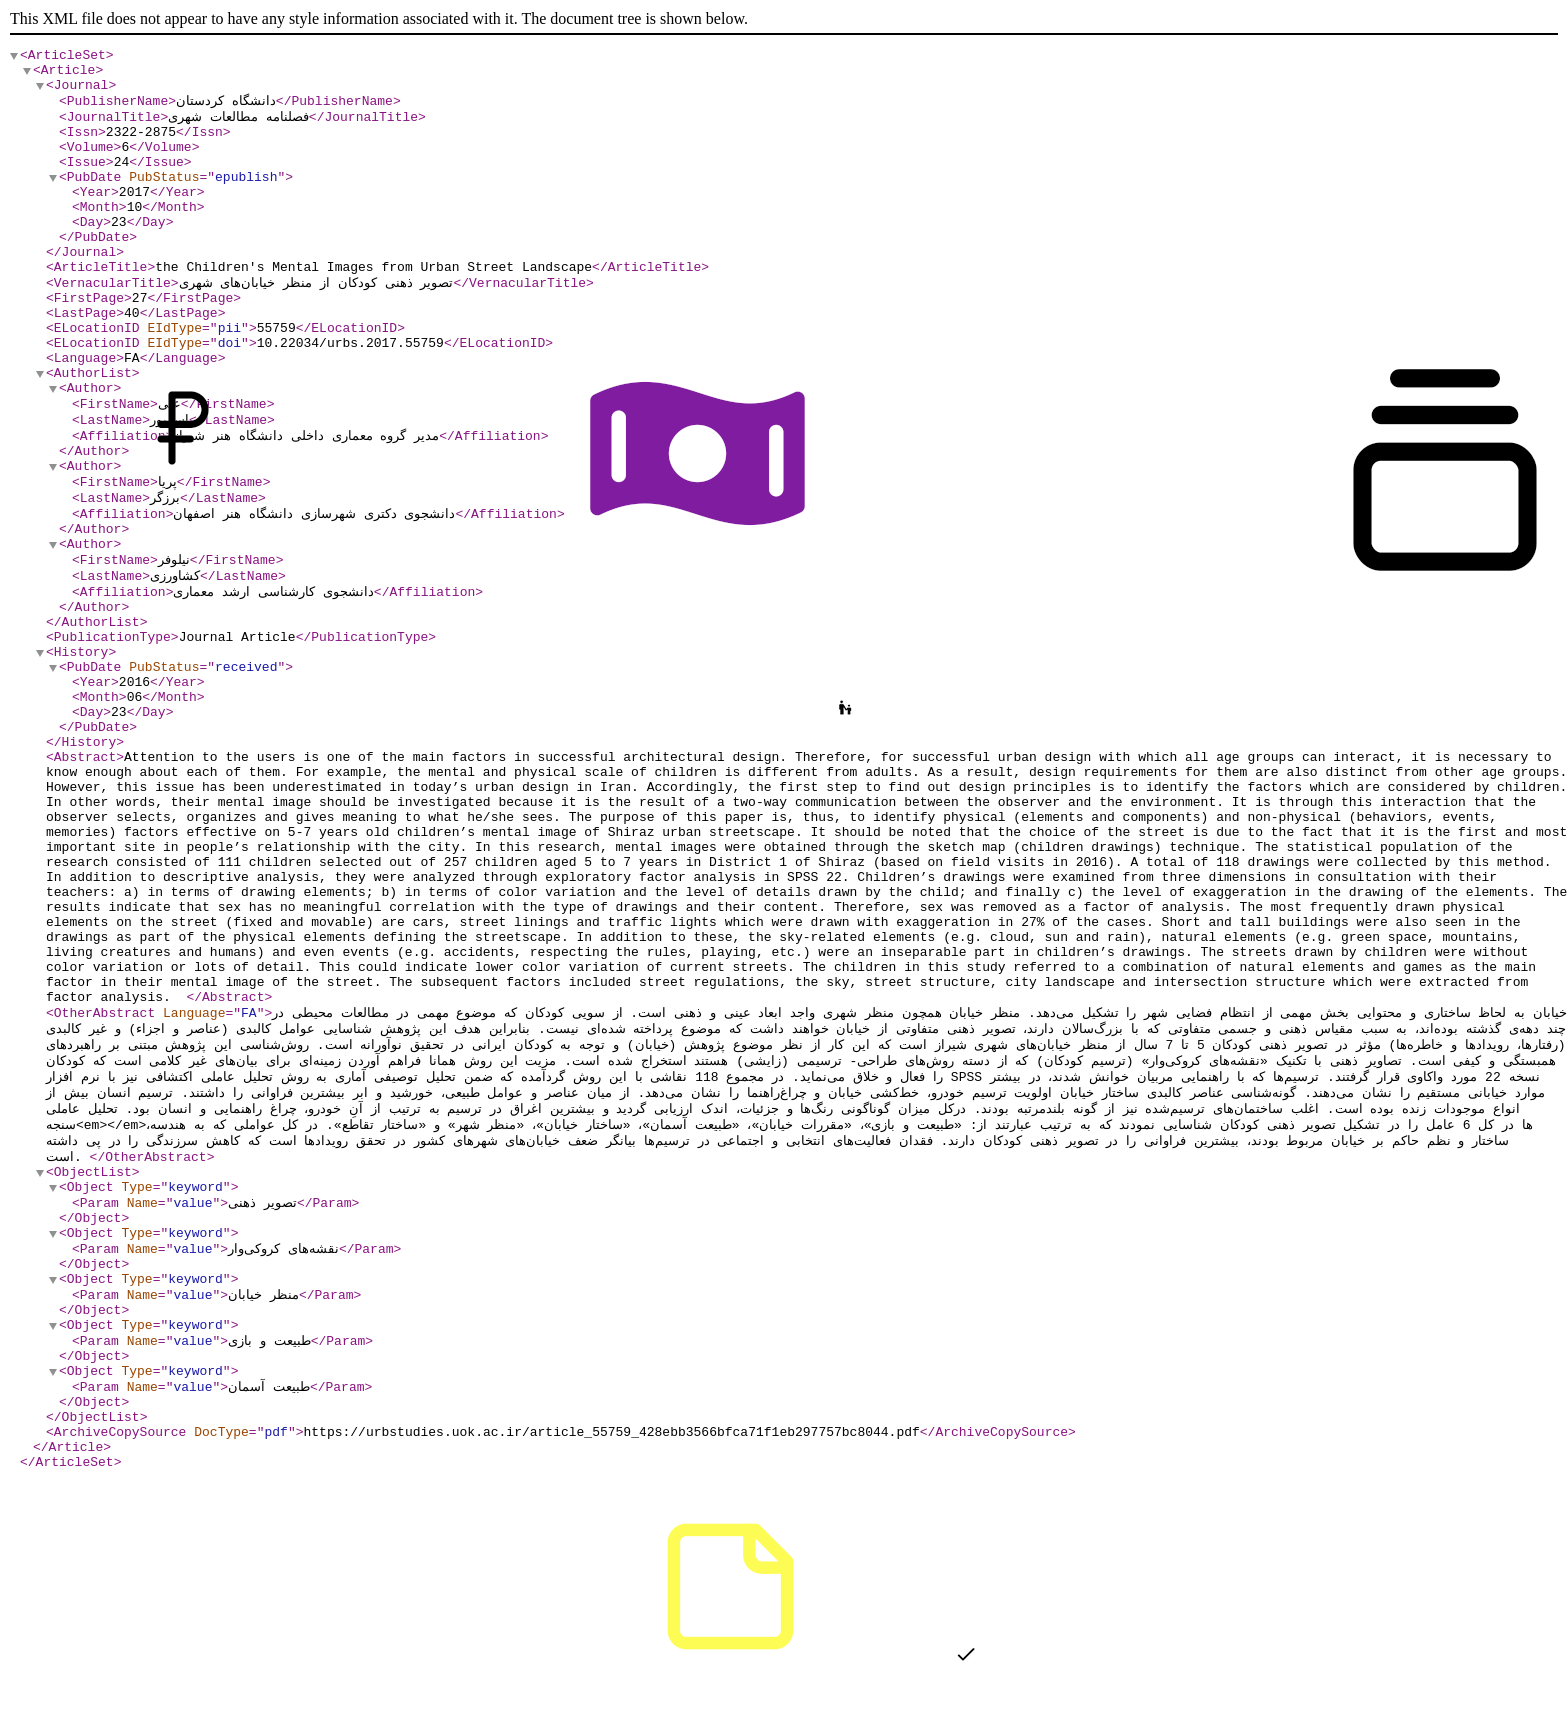 The width and height of the screenshot is (1568, 1722). I want to click on indicates child supervision required, so click(845, 707).